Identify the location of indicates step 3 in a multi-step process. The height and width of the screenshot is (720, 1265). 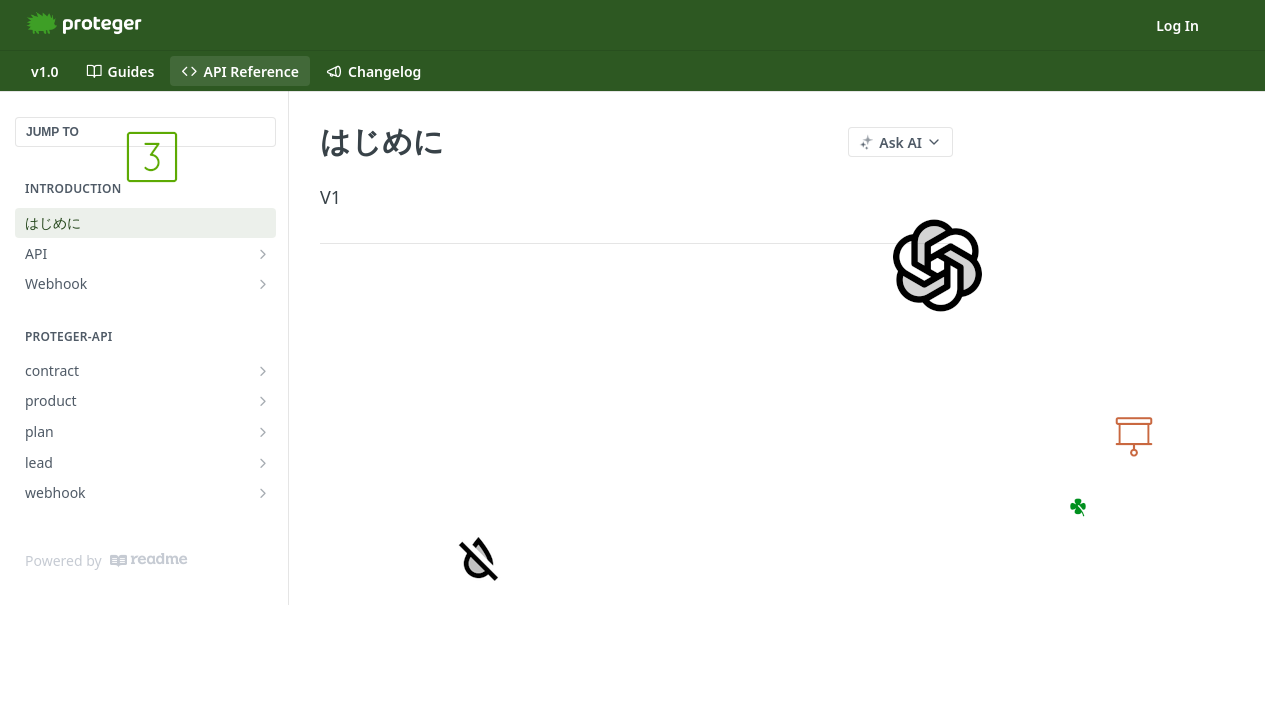
(152, 157).